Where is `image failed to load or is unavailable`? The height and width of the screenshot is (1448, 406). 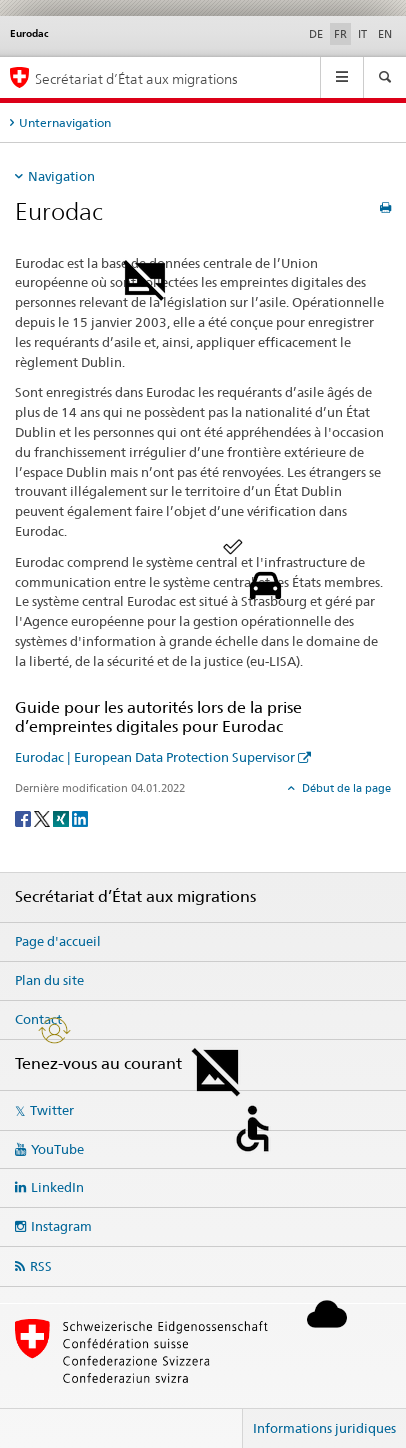 image failed to load or is unavailable is located at coordinates (217, 1070).